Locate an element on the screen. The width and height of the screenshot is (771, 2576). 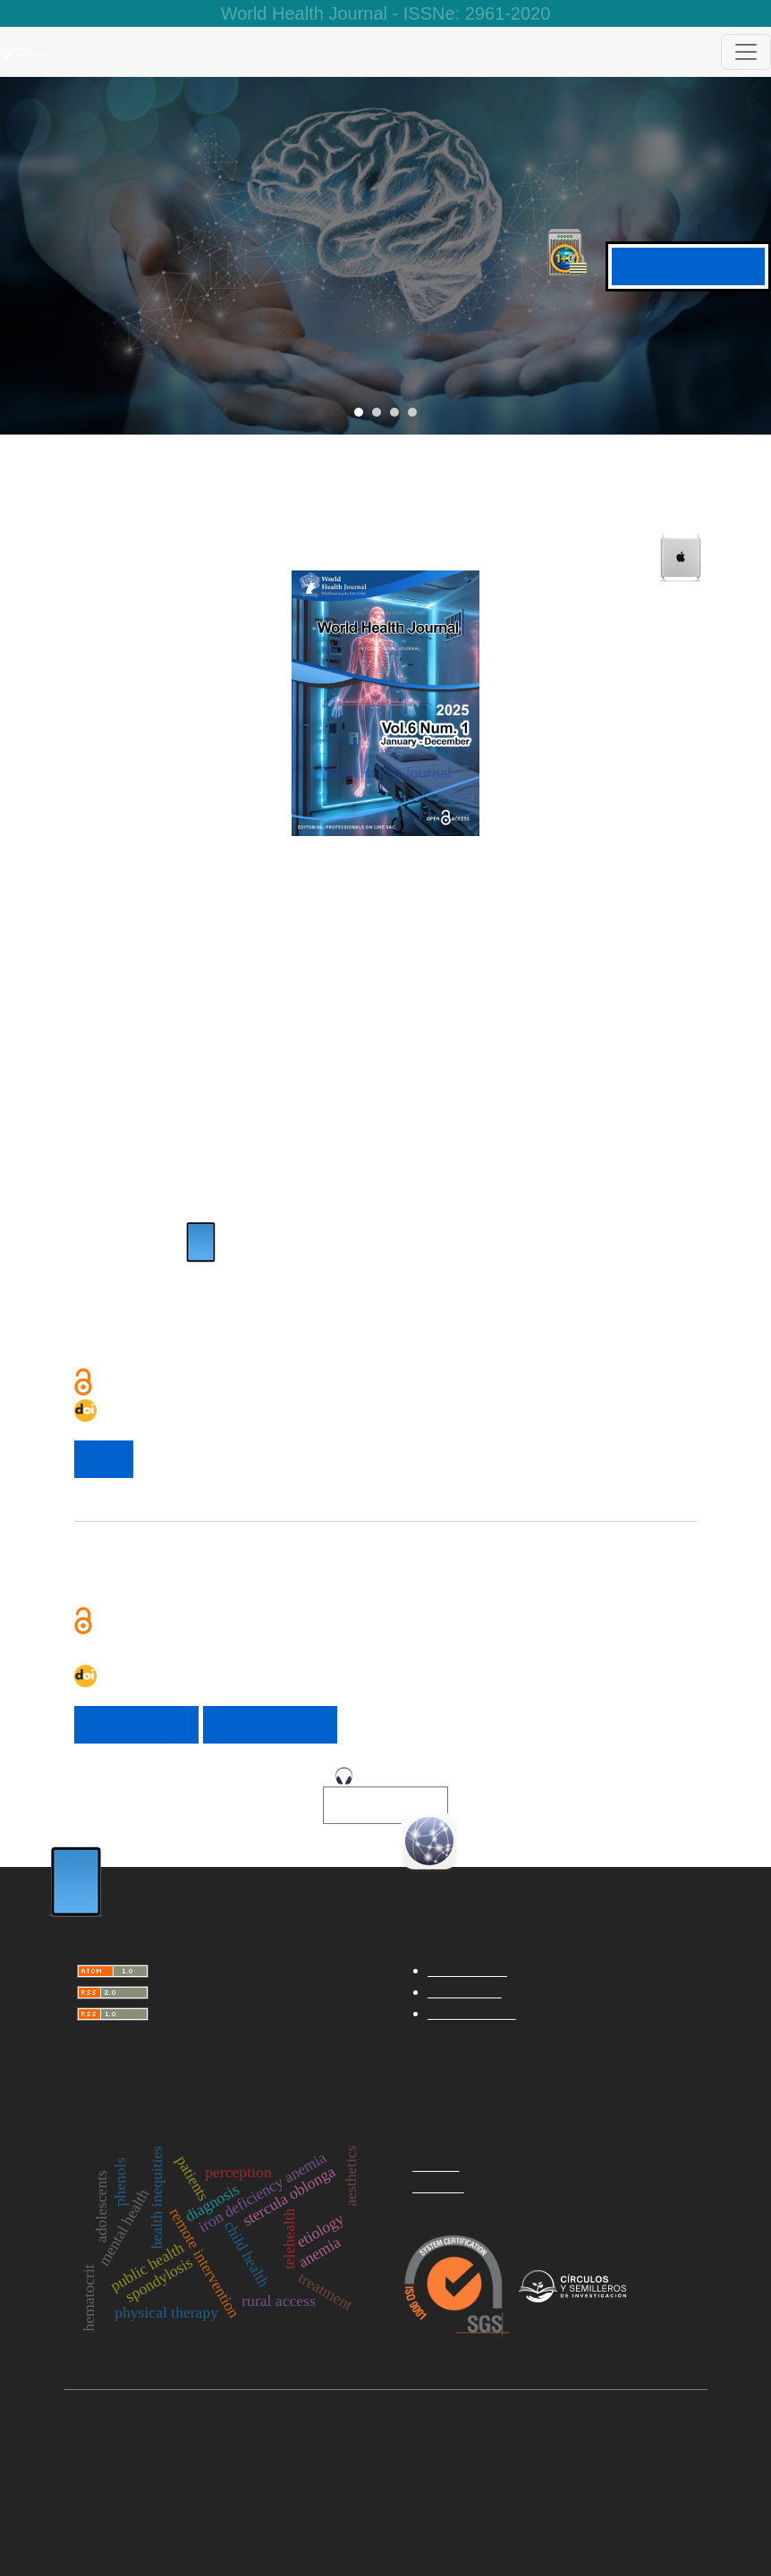
connect bluetooth headphones is located at coordinates (343, 1776).